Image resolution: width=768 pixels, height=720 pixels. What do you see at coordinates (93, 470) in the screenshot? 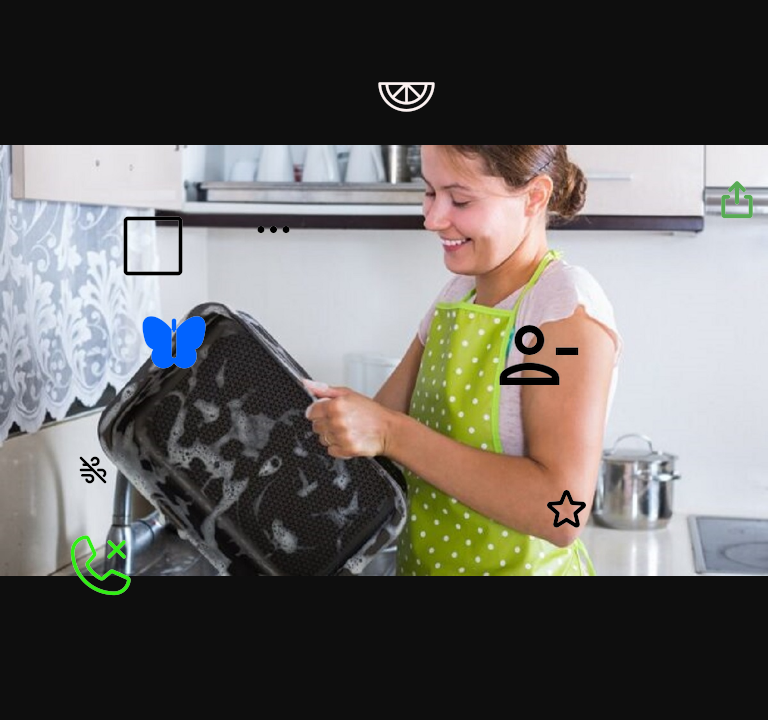
I see `disable wind or fan mode` at bounding box center [93, 470].